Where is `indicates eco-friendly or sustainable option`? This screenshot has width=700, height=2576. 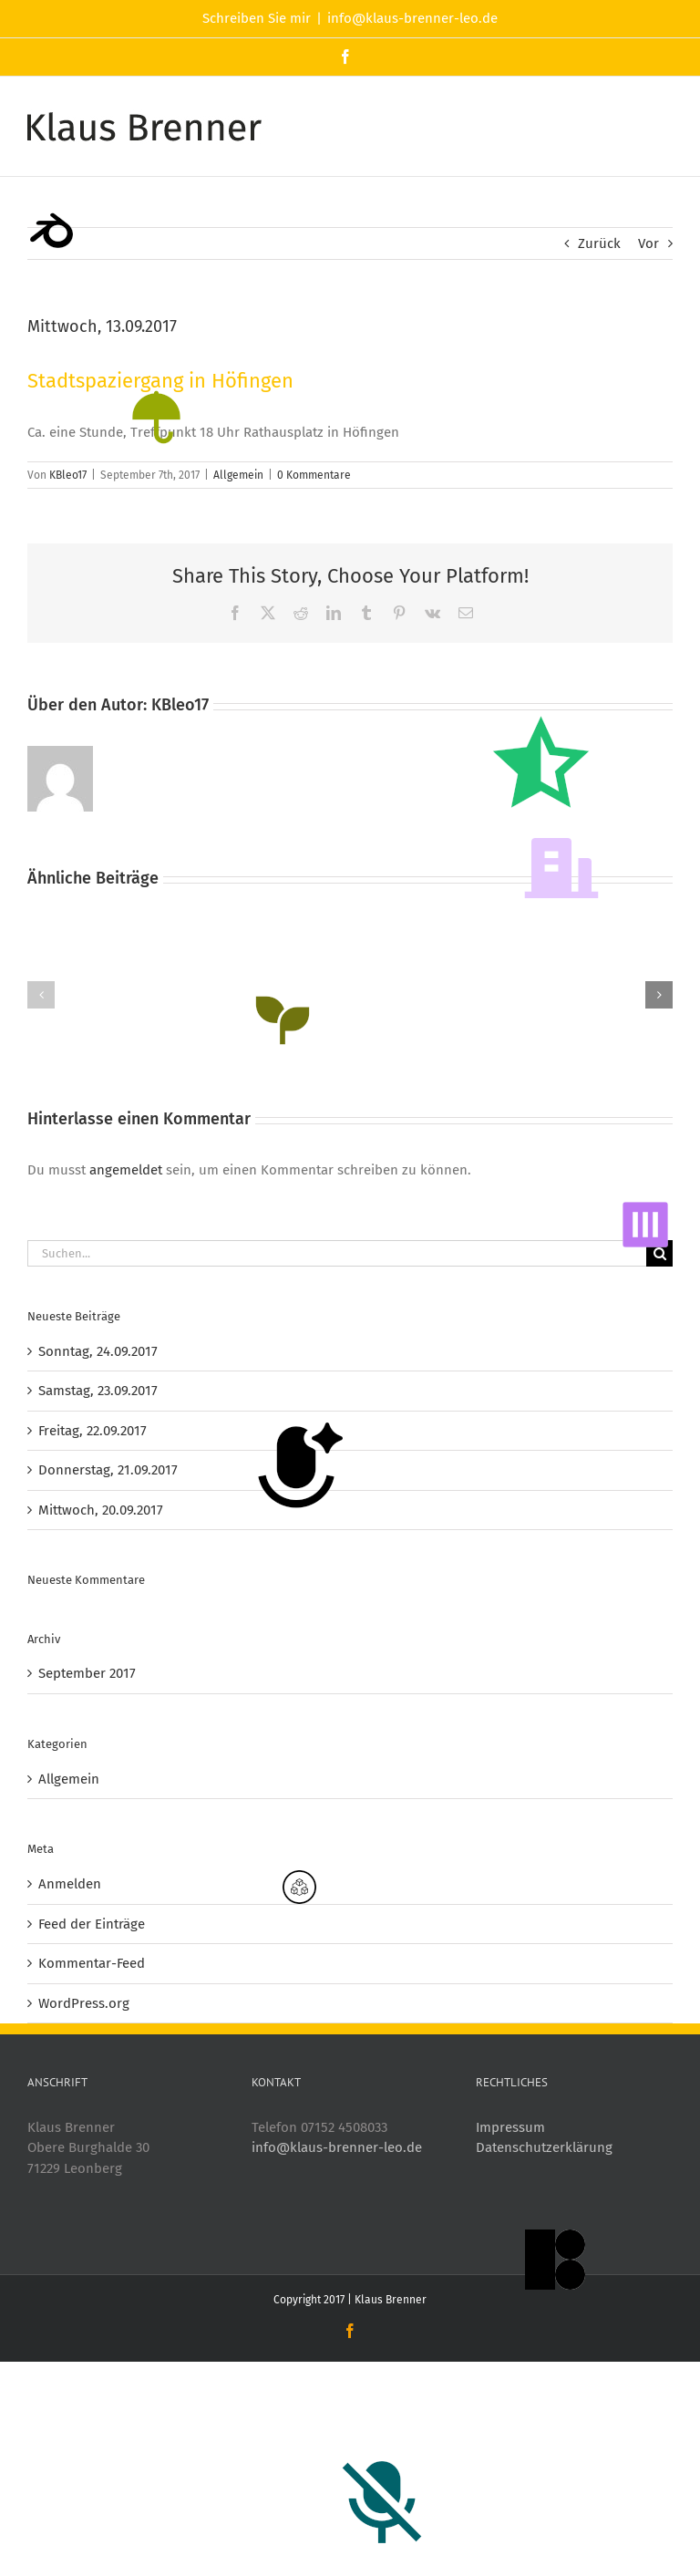 indicates eco-friendly or sustainable option is located at coordinates (283, 1020).